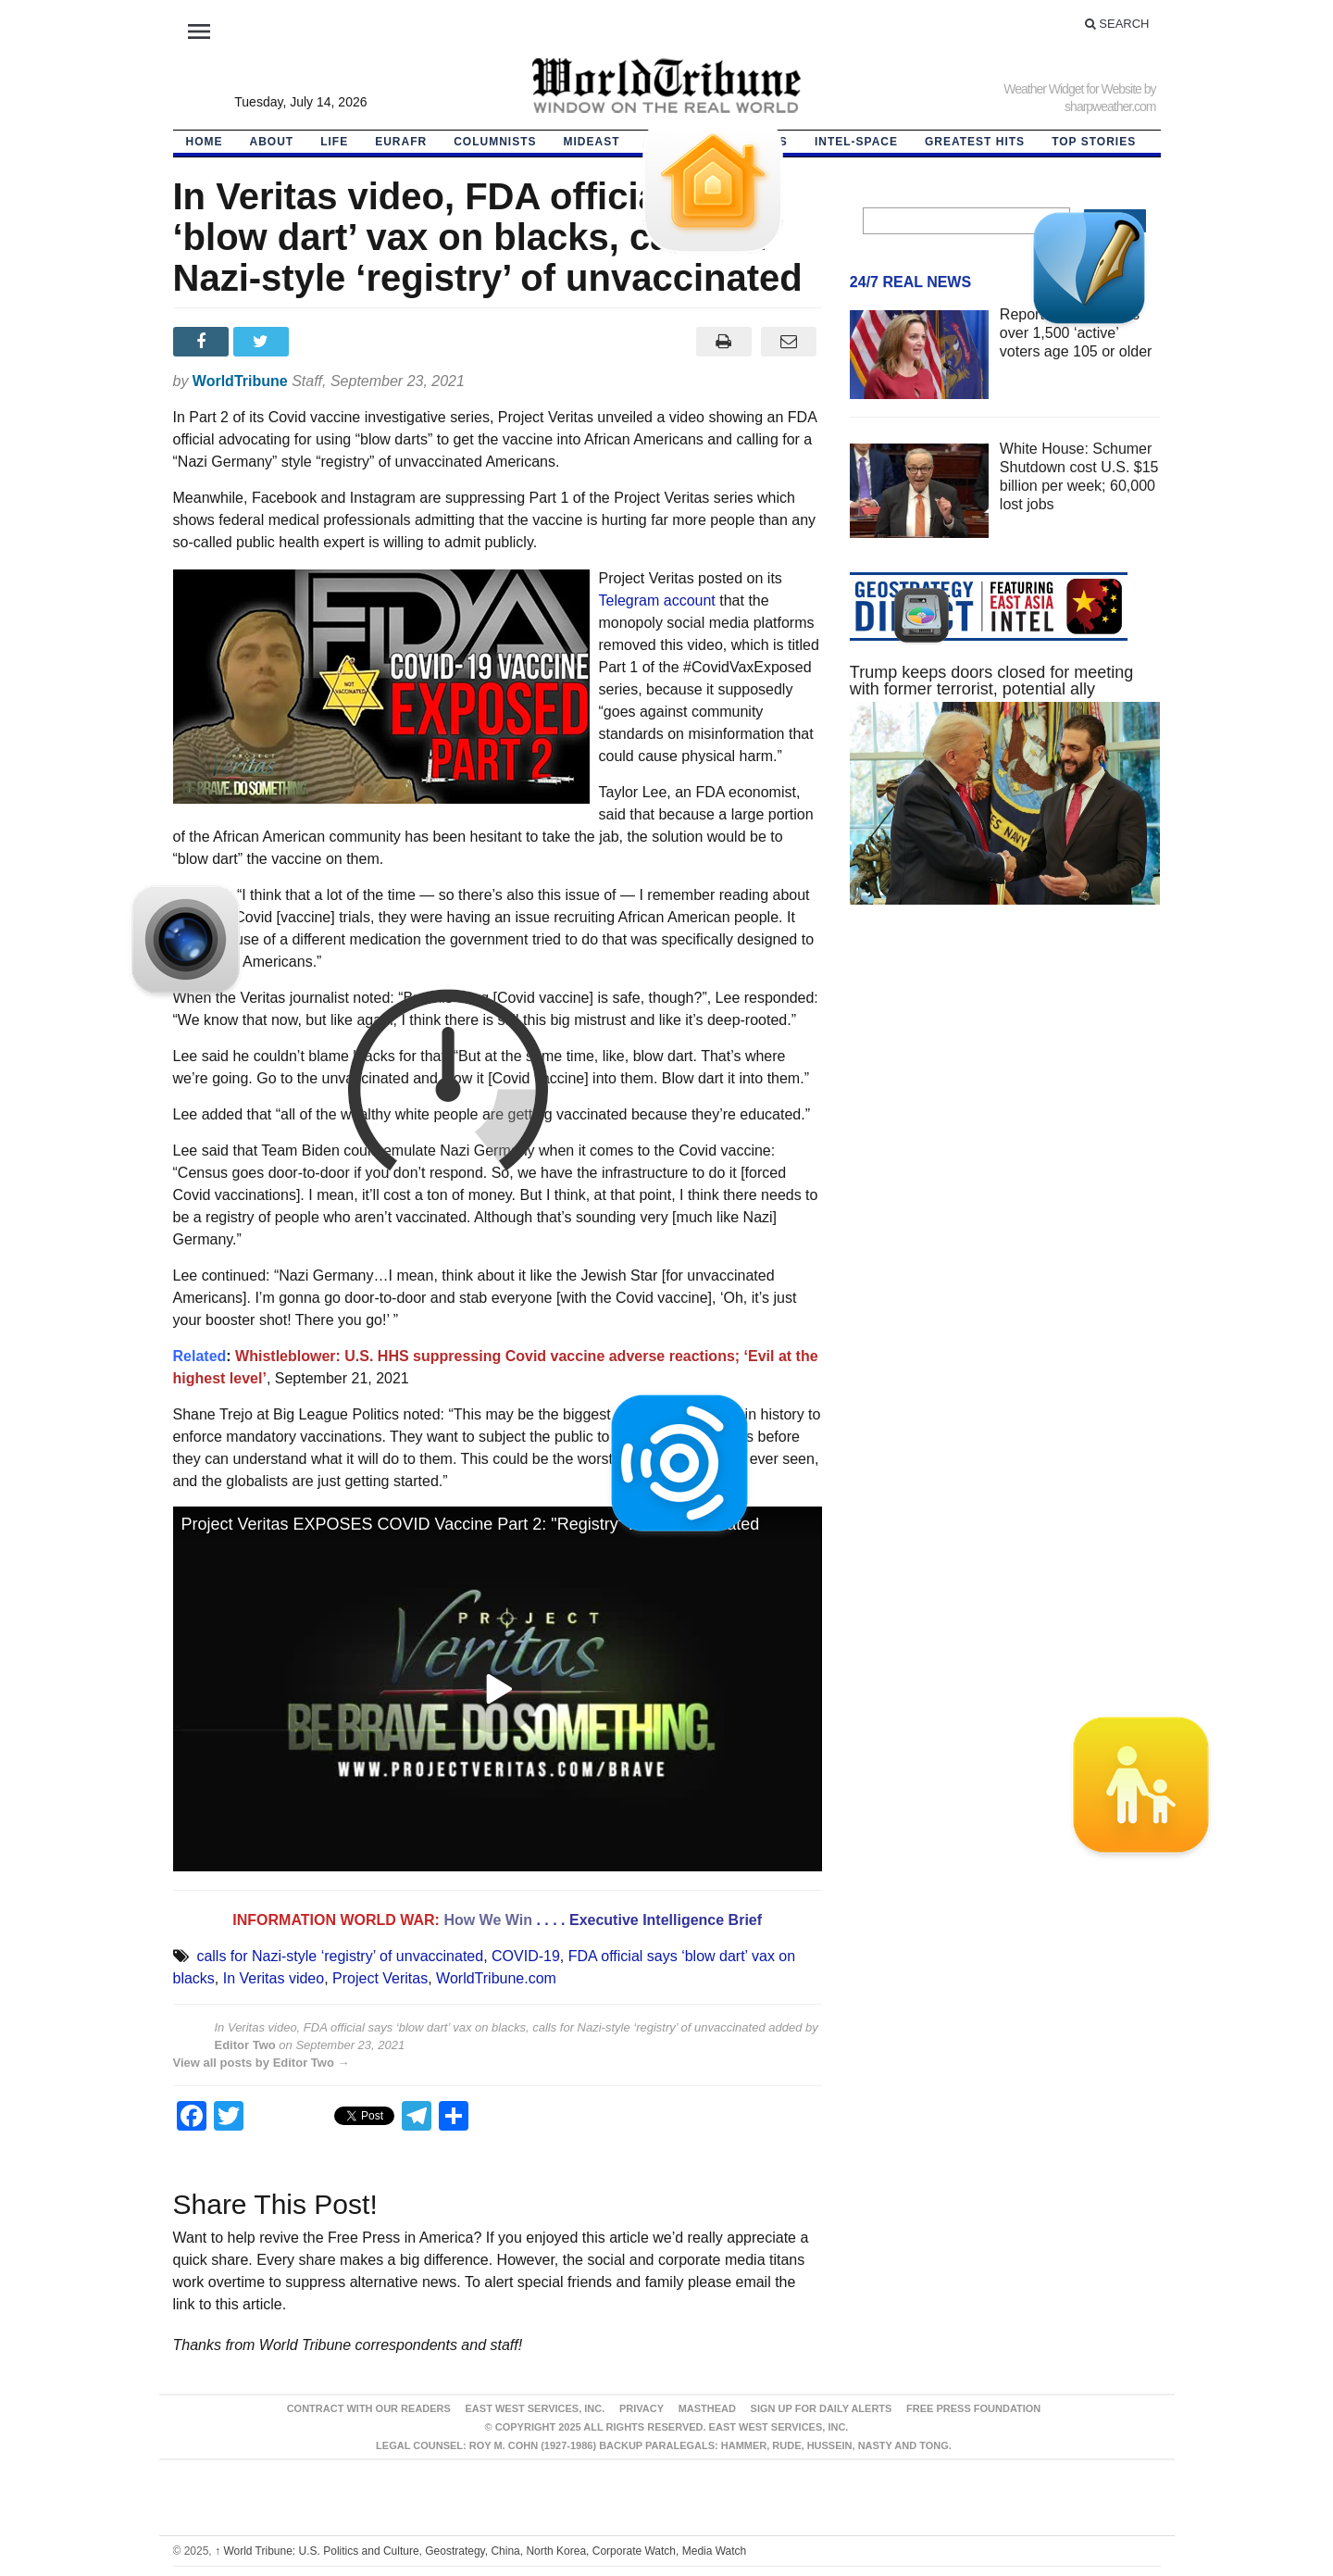  Describe the element at coordinates (713, 183) in the screenshot. I see `open the home app` at that location.